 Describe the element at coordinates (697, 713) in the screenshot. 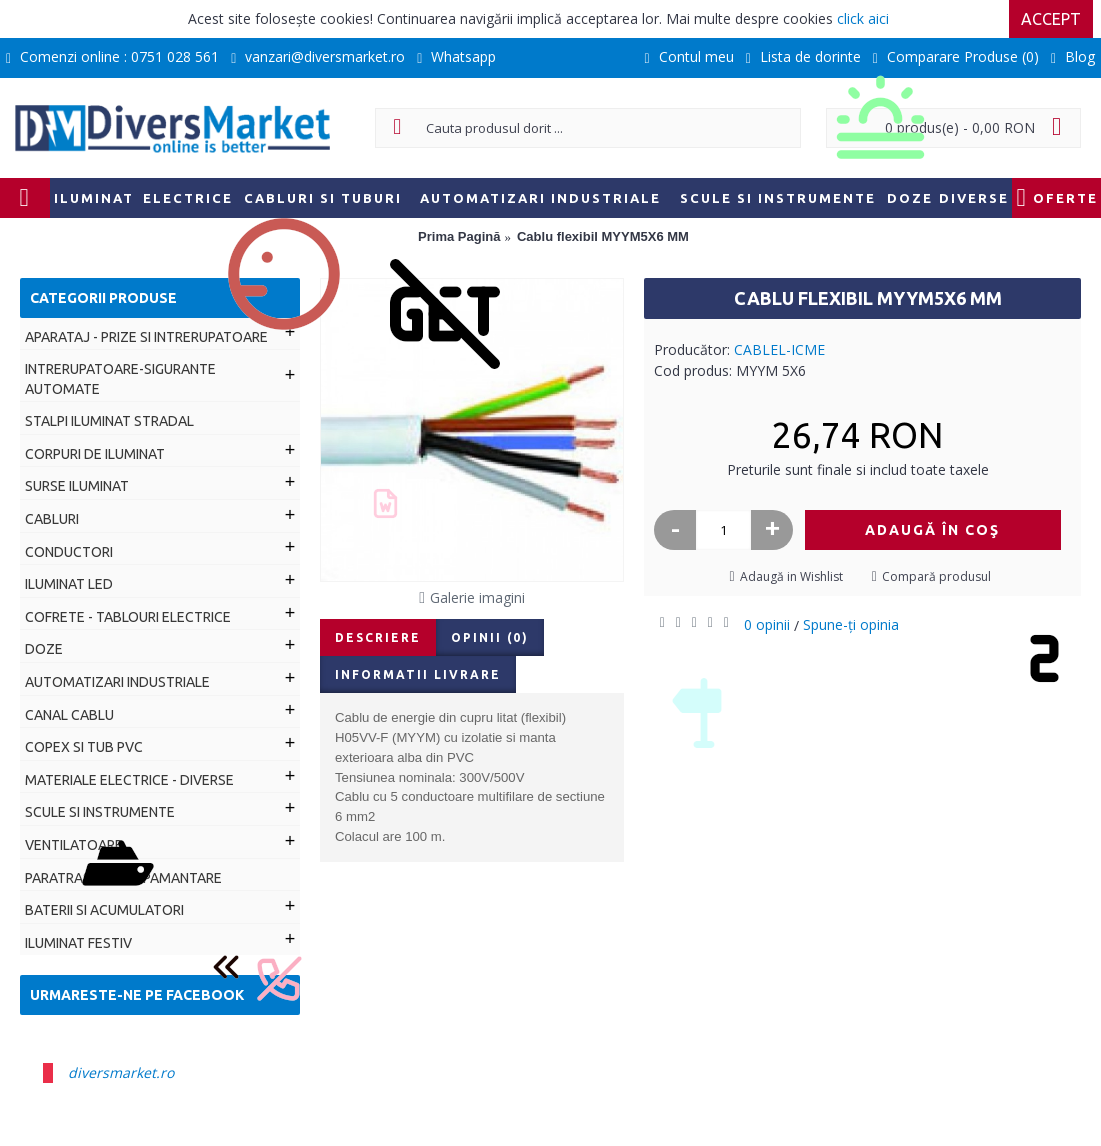

I see `navigate to previous step or section` at that location.